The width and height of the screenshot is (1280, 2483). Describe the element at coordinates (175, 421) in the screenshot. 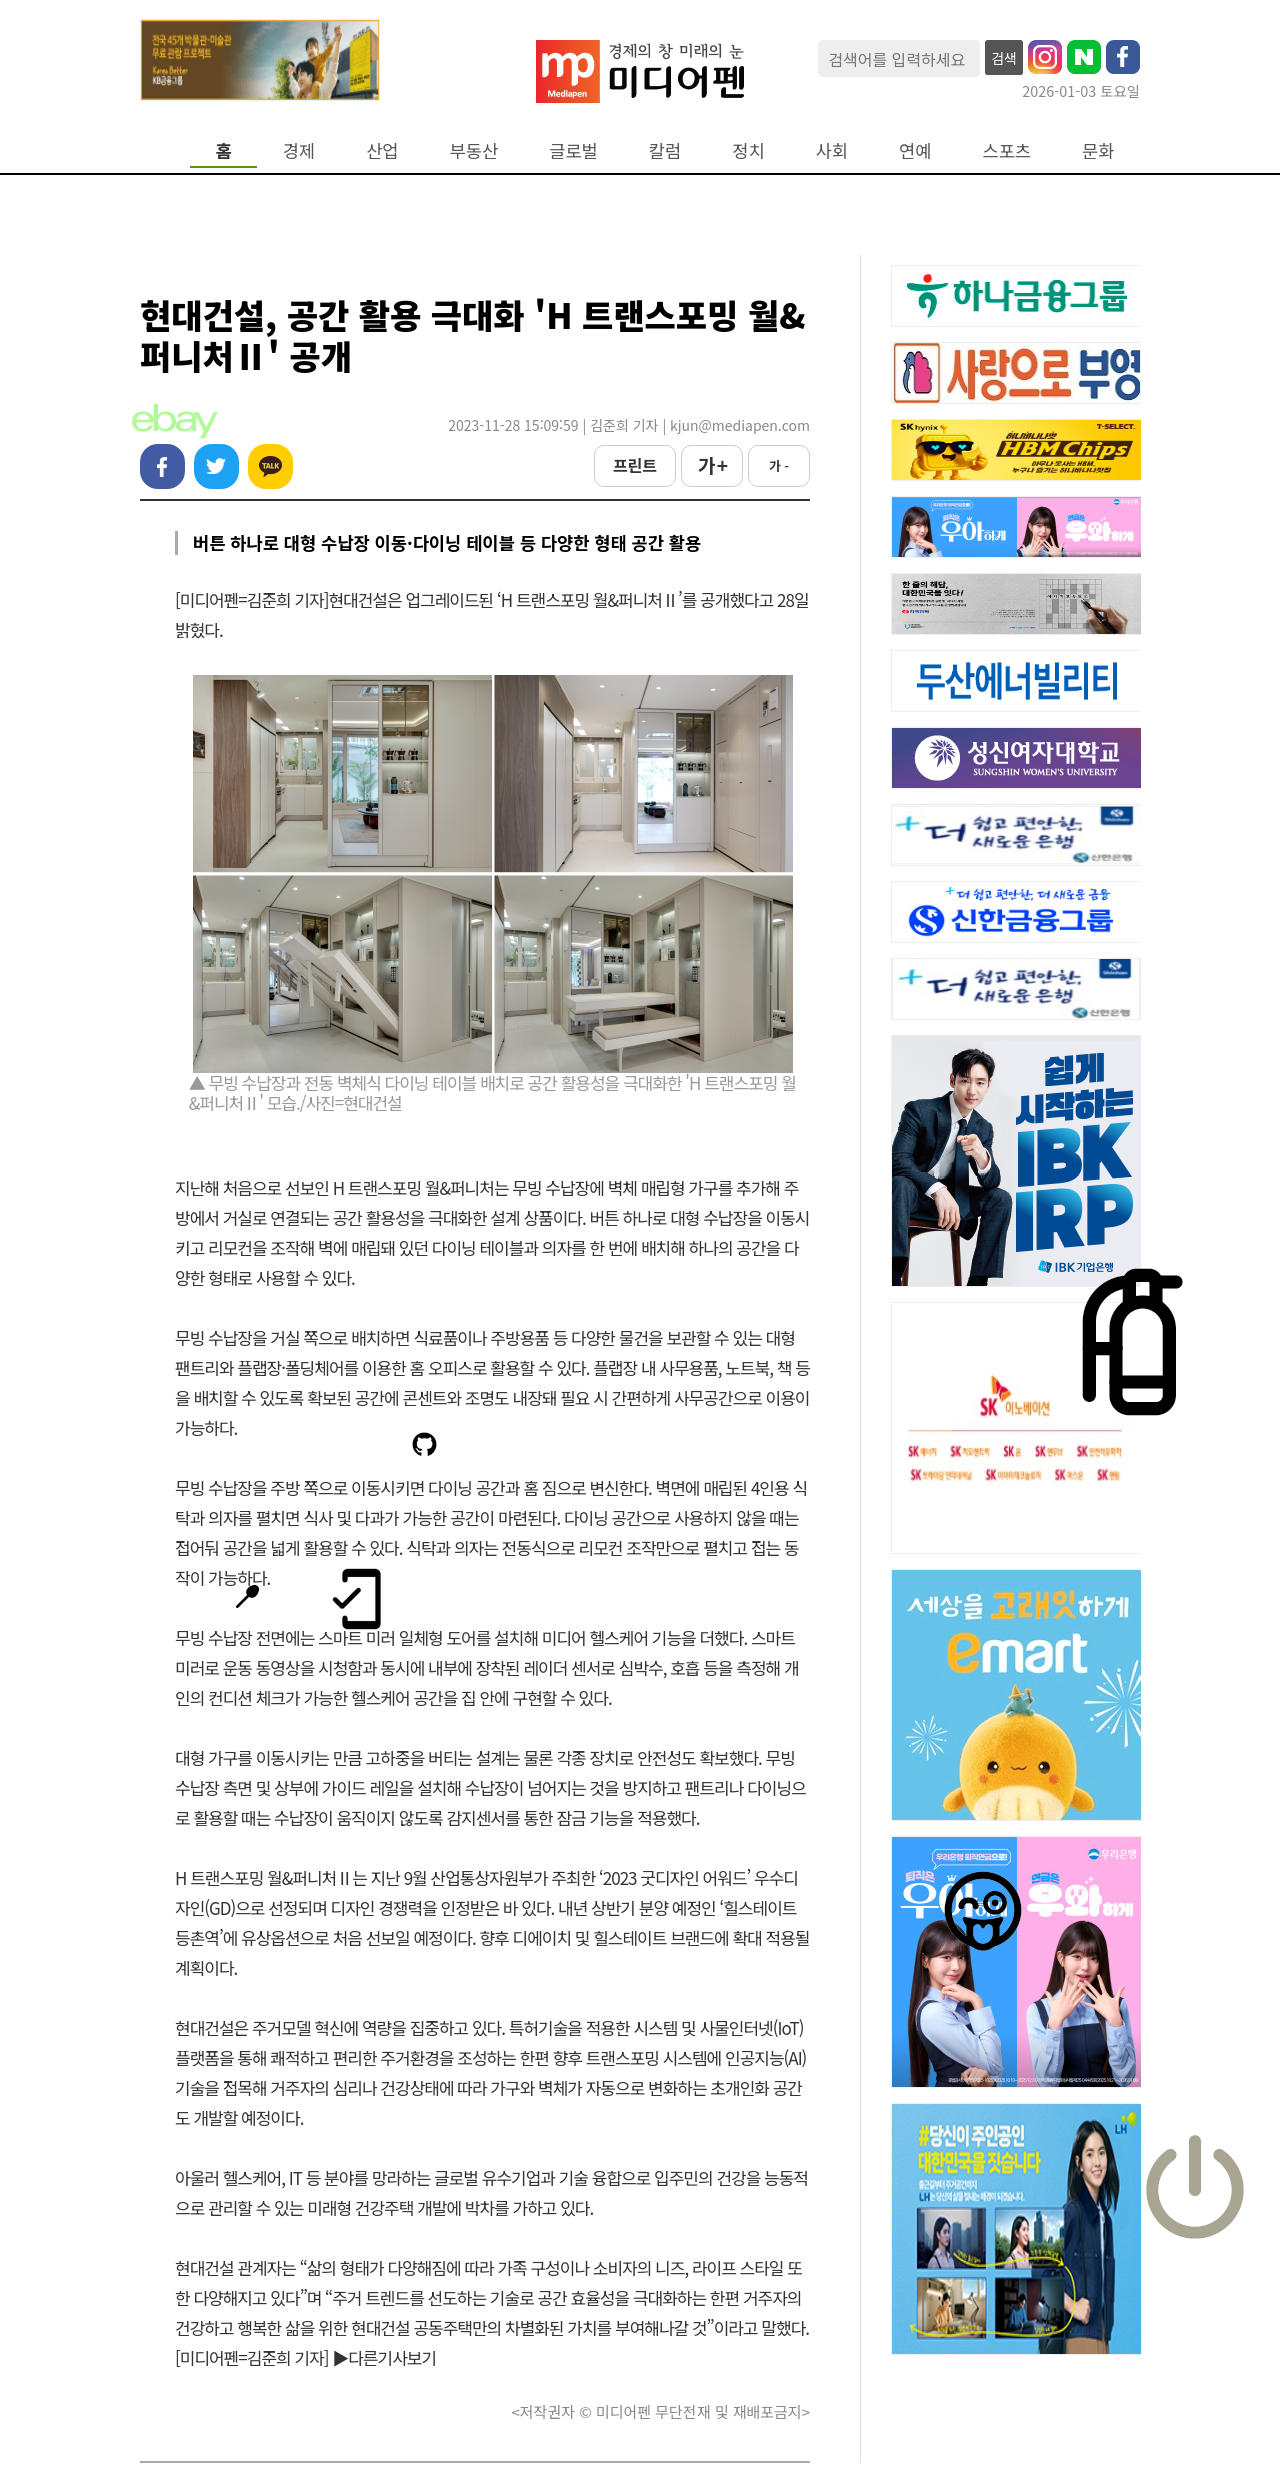

I see `open the eBay app` at that location.